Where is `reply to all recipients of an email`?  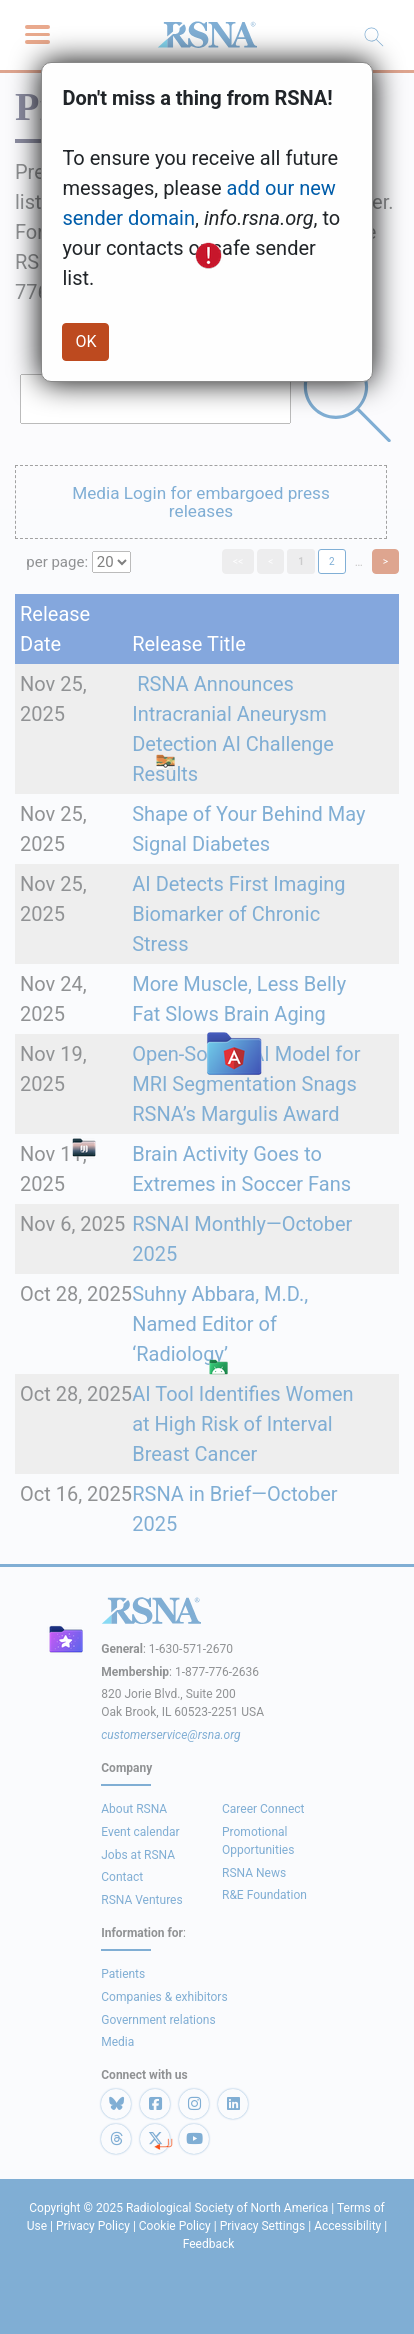
reply to all recipients of an email is located at coordinates (163, 2143).